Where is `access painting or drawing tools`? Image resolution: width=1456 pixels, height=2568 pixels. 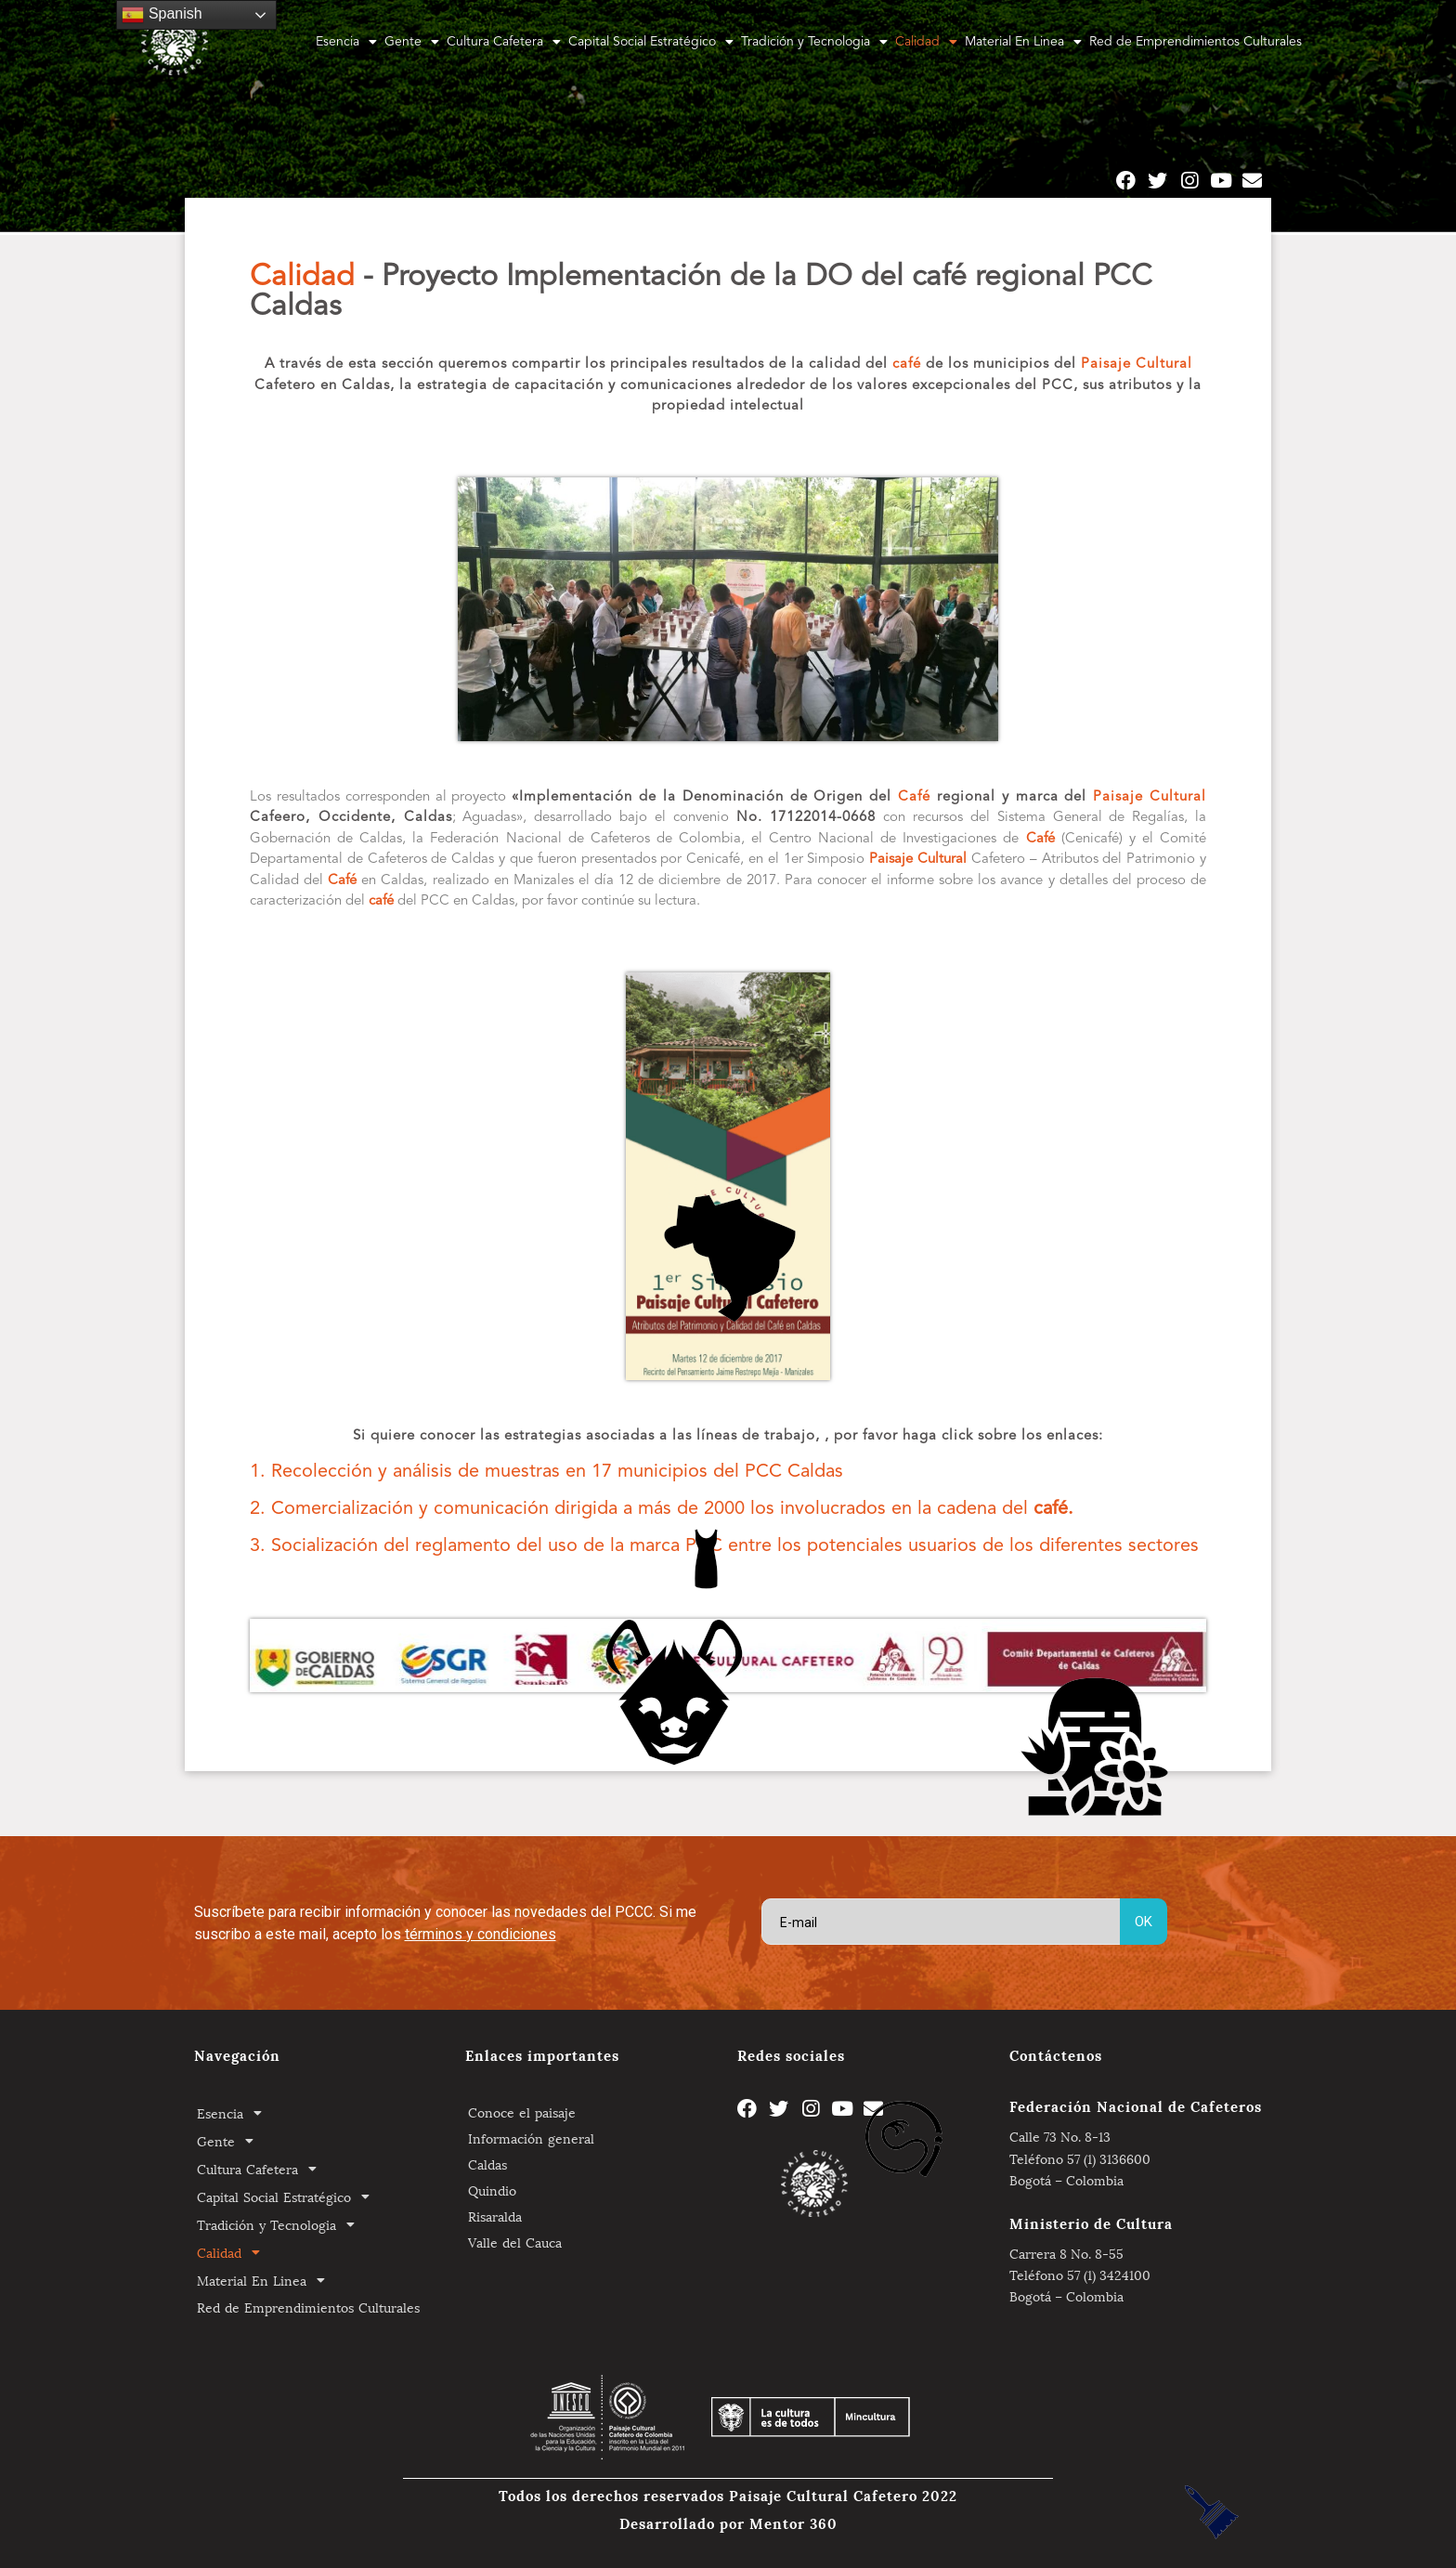
access painting or drawing tools is located at coordinates (1212, 2512).